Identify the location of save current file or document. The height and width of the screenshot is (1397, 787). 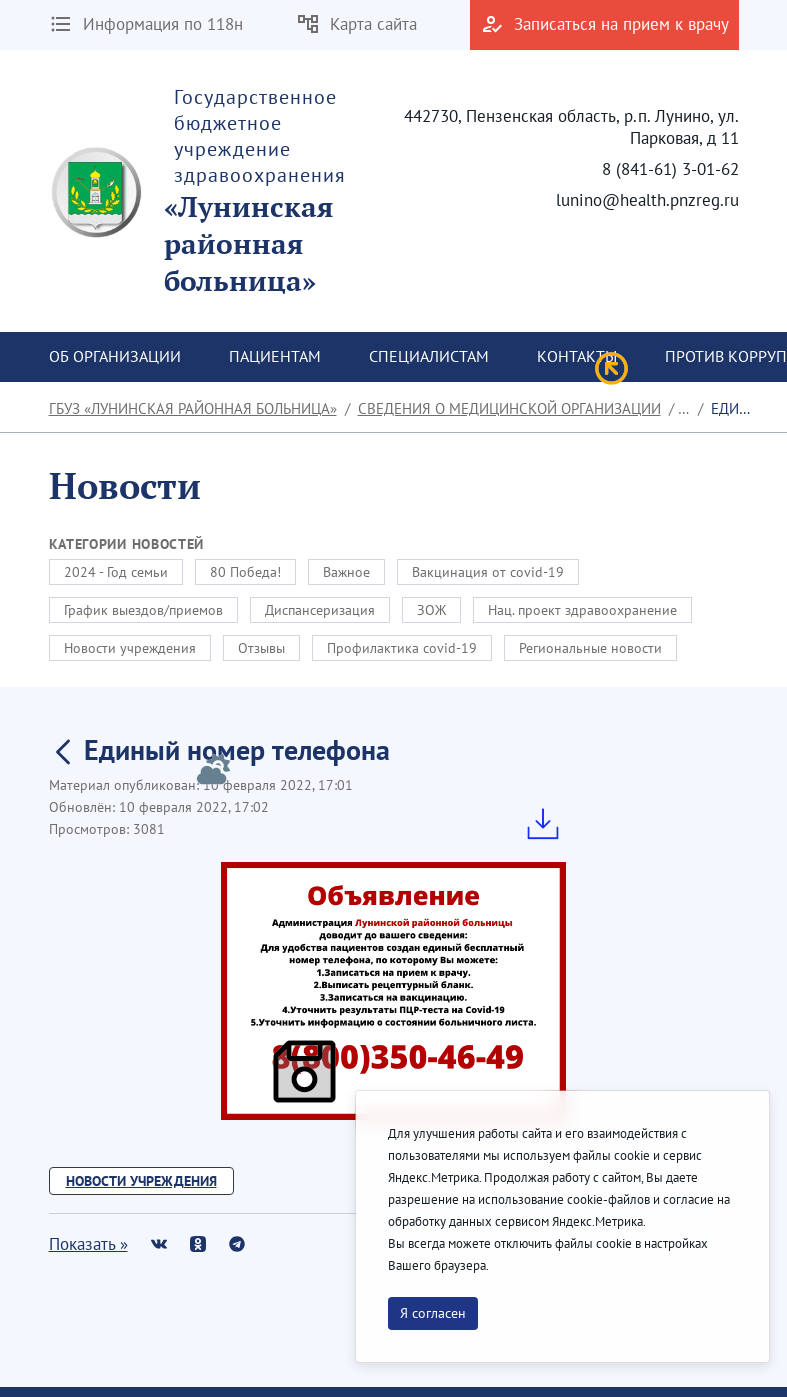
(304, 1071).